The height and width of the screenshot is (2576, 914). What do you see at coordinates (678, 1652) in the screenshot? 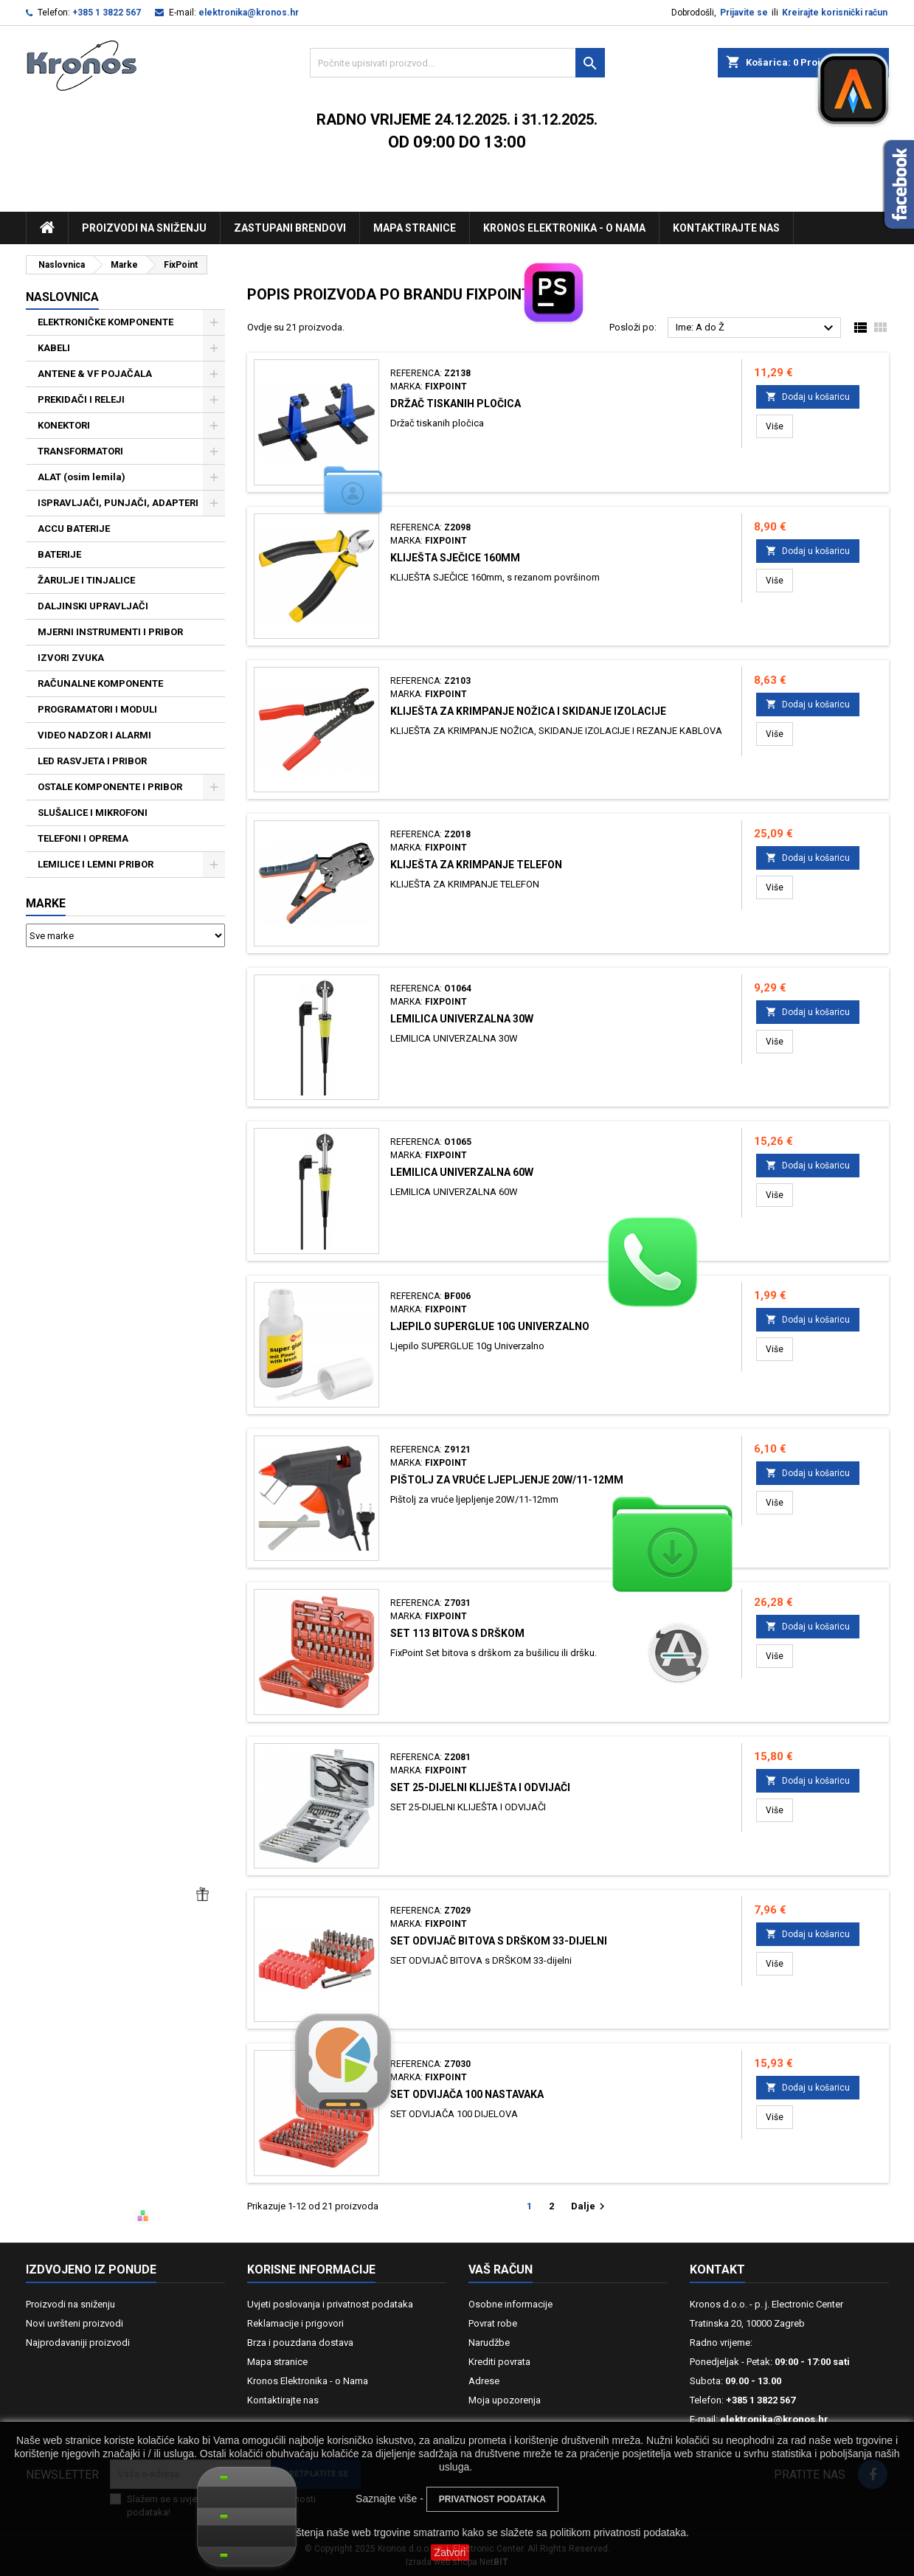
I see `open the software update manager` at bounding box center [678, 1652].